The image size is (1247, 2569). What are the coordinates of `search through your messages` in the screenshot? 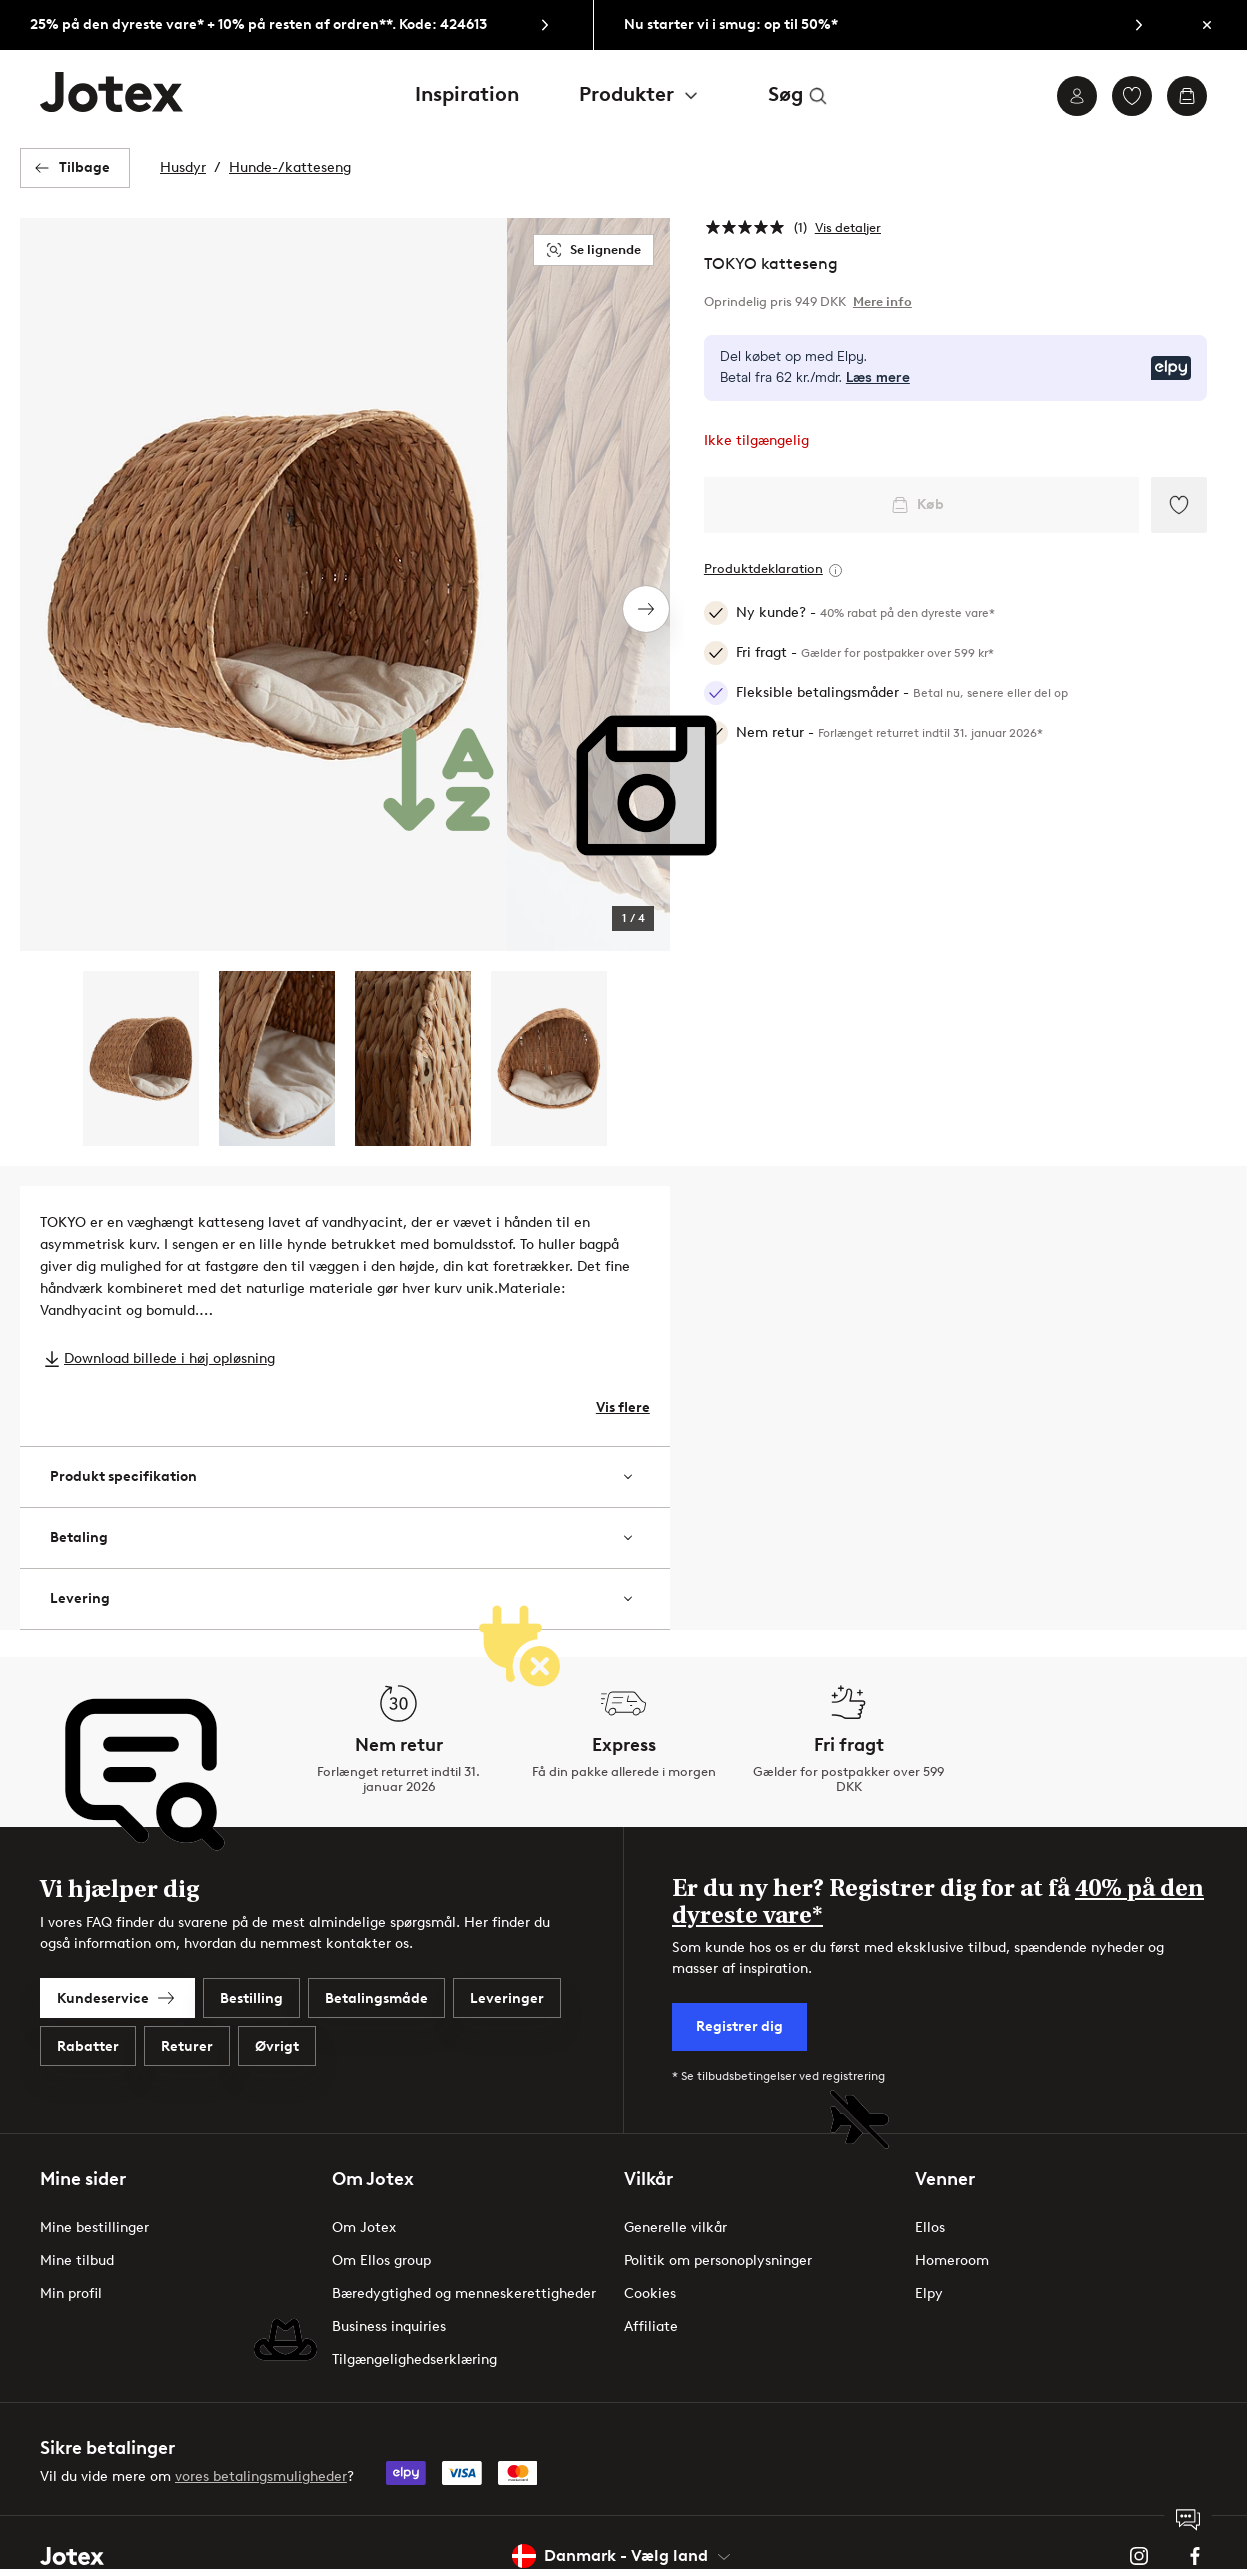 It's located at (141, 1767).